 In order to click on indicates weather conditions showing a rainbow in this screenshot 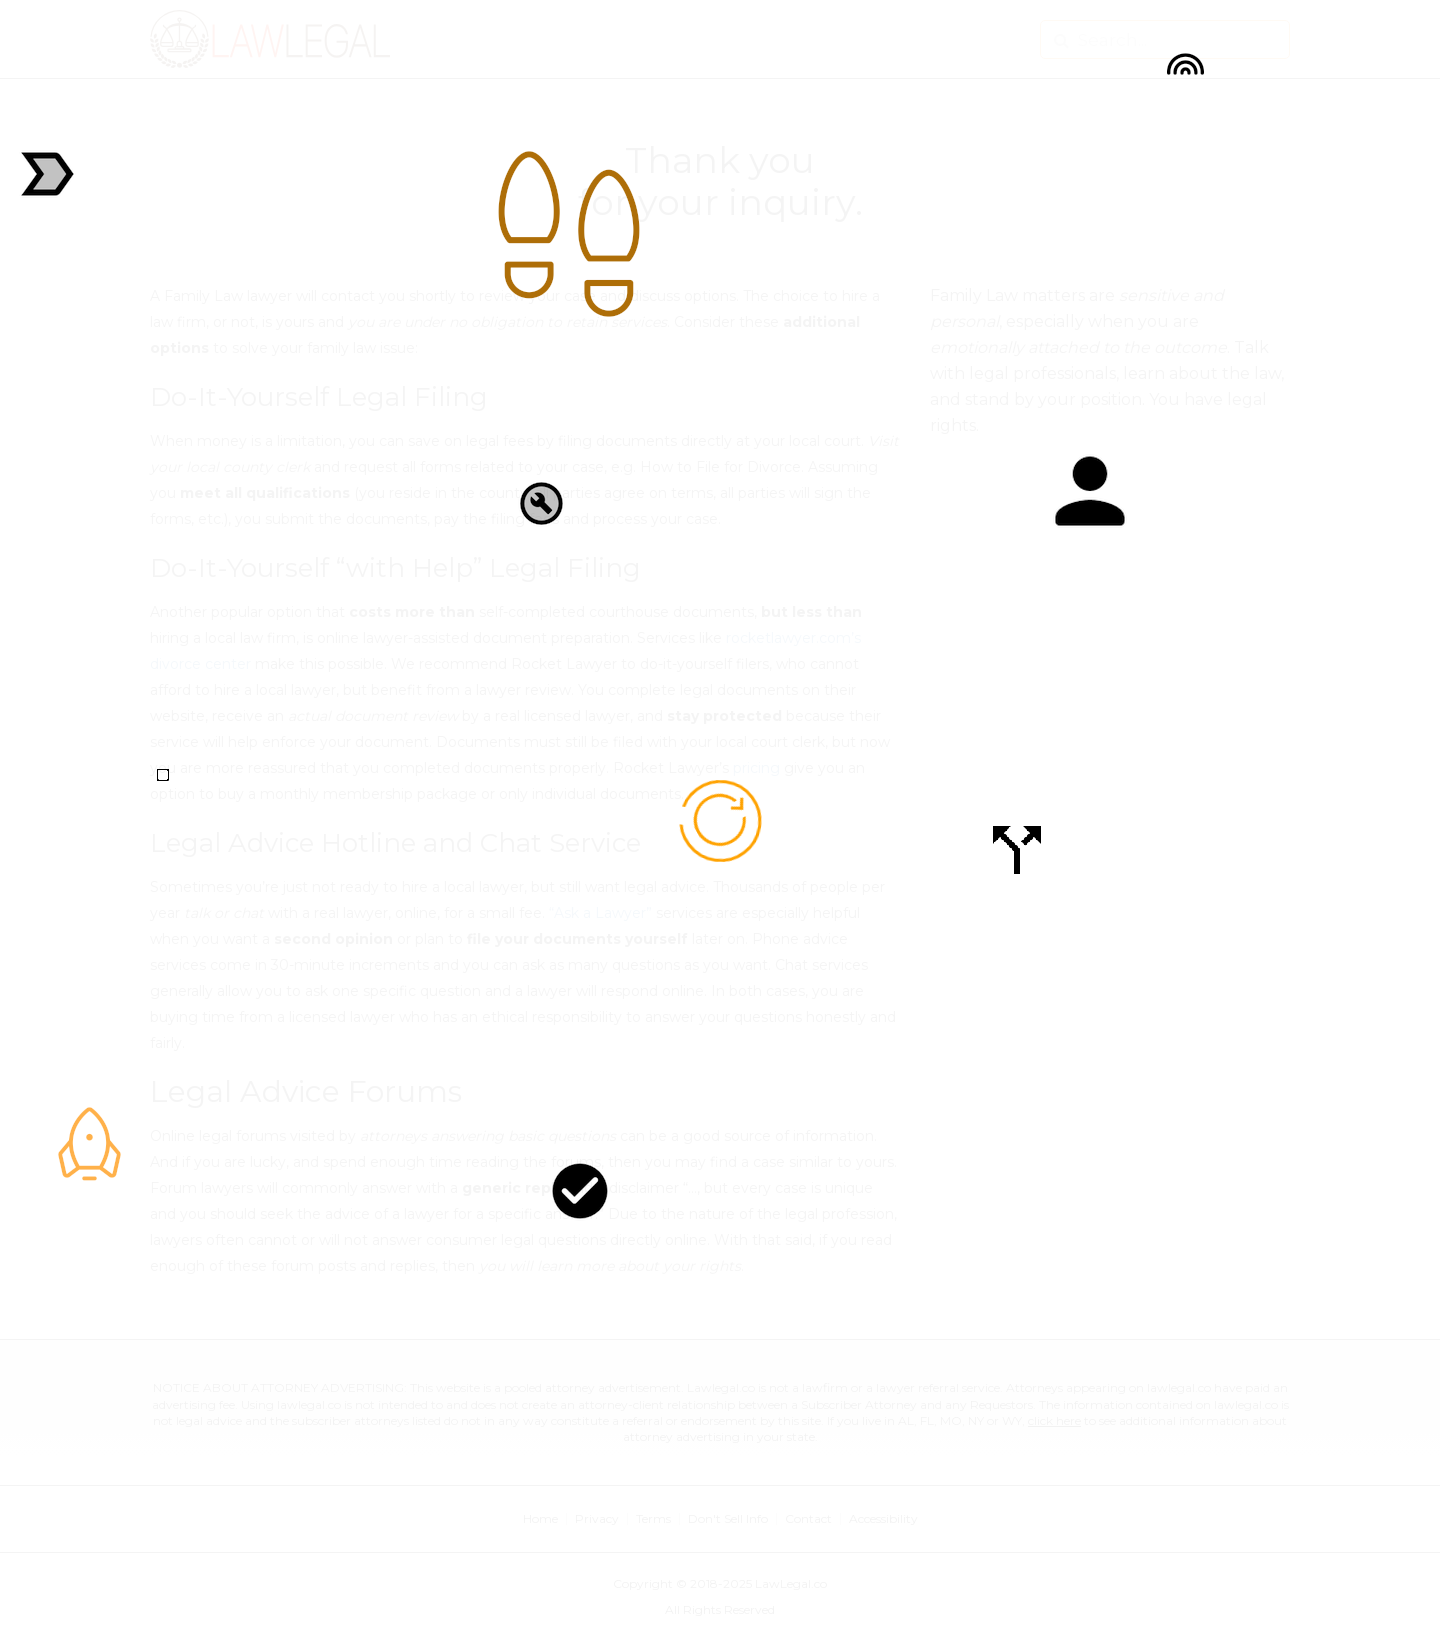, I will do `click(1185, 65)`.